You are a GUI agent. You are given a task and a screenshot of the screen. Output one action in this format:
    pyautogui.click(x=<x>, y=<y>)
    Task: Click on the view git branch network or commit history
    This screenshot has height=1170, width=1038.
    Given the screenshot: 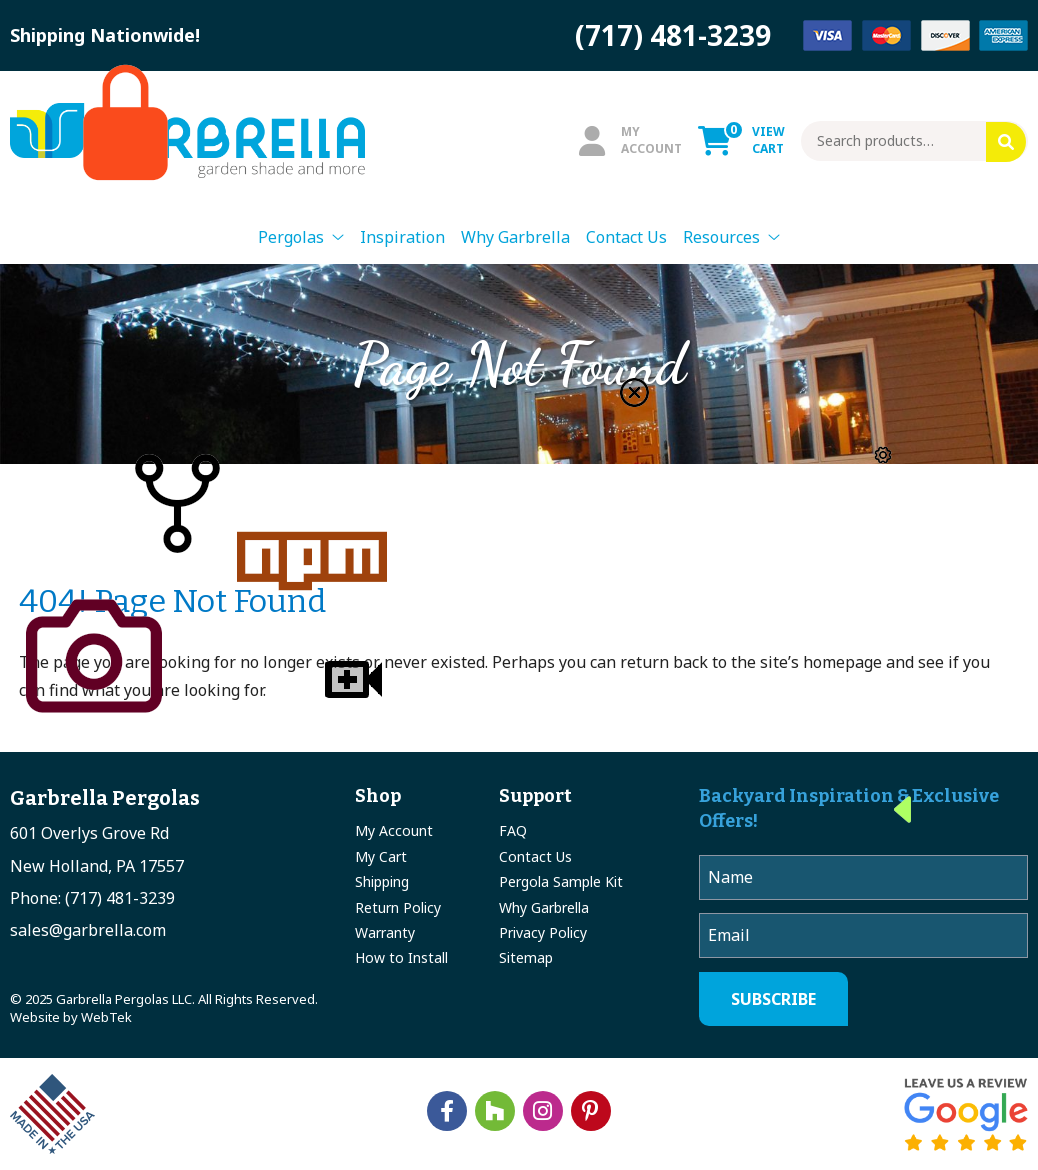 What is the action you would take?
    pyautogui.click(x=177, y=503)
    